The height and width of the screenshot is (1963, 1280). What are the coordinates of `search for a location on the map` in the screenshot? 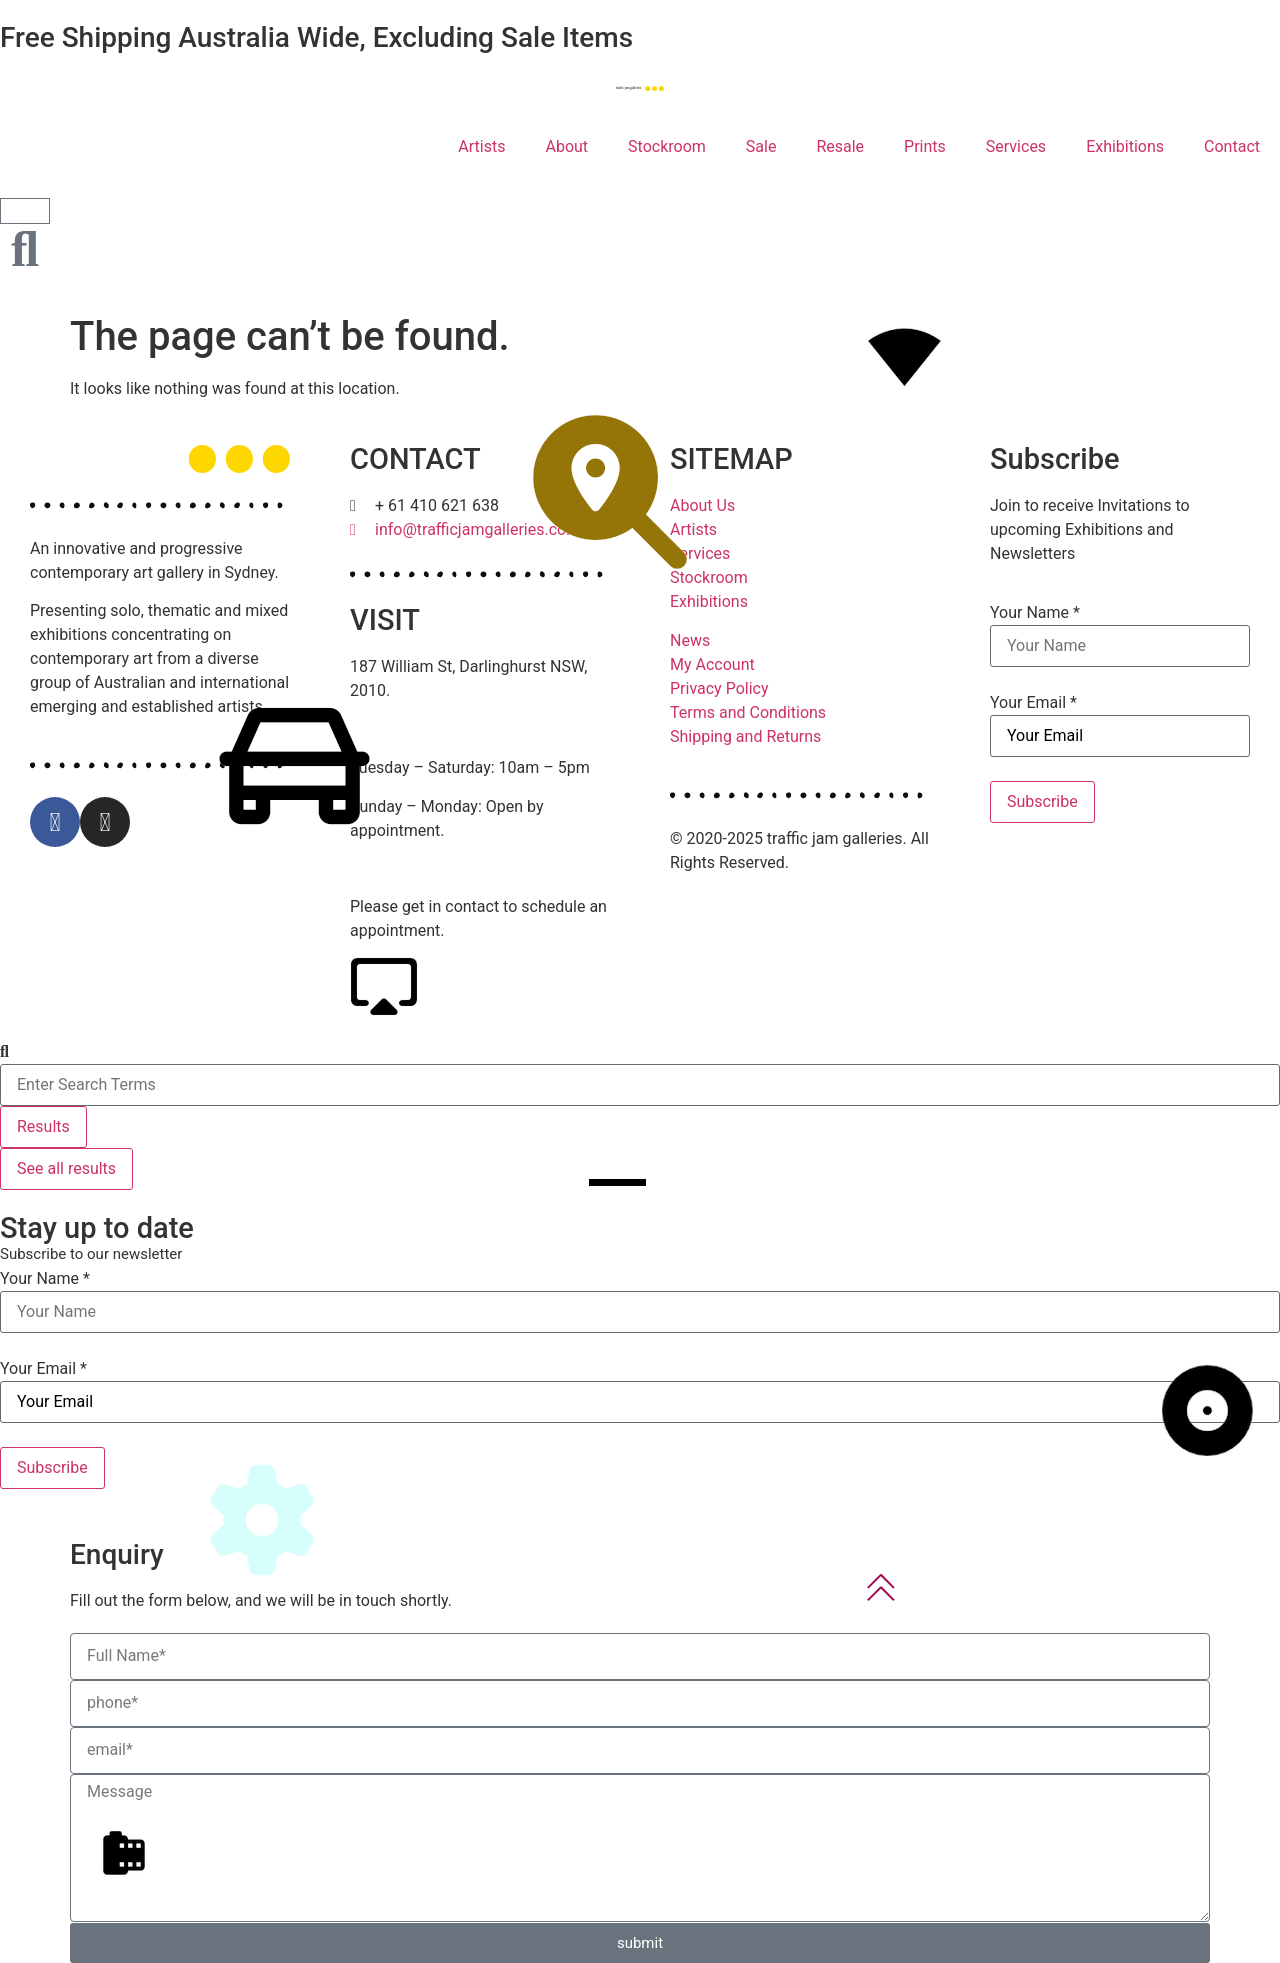 It's located at (610, 492).